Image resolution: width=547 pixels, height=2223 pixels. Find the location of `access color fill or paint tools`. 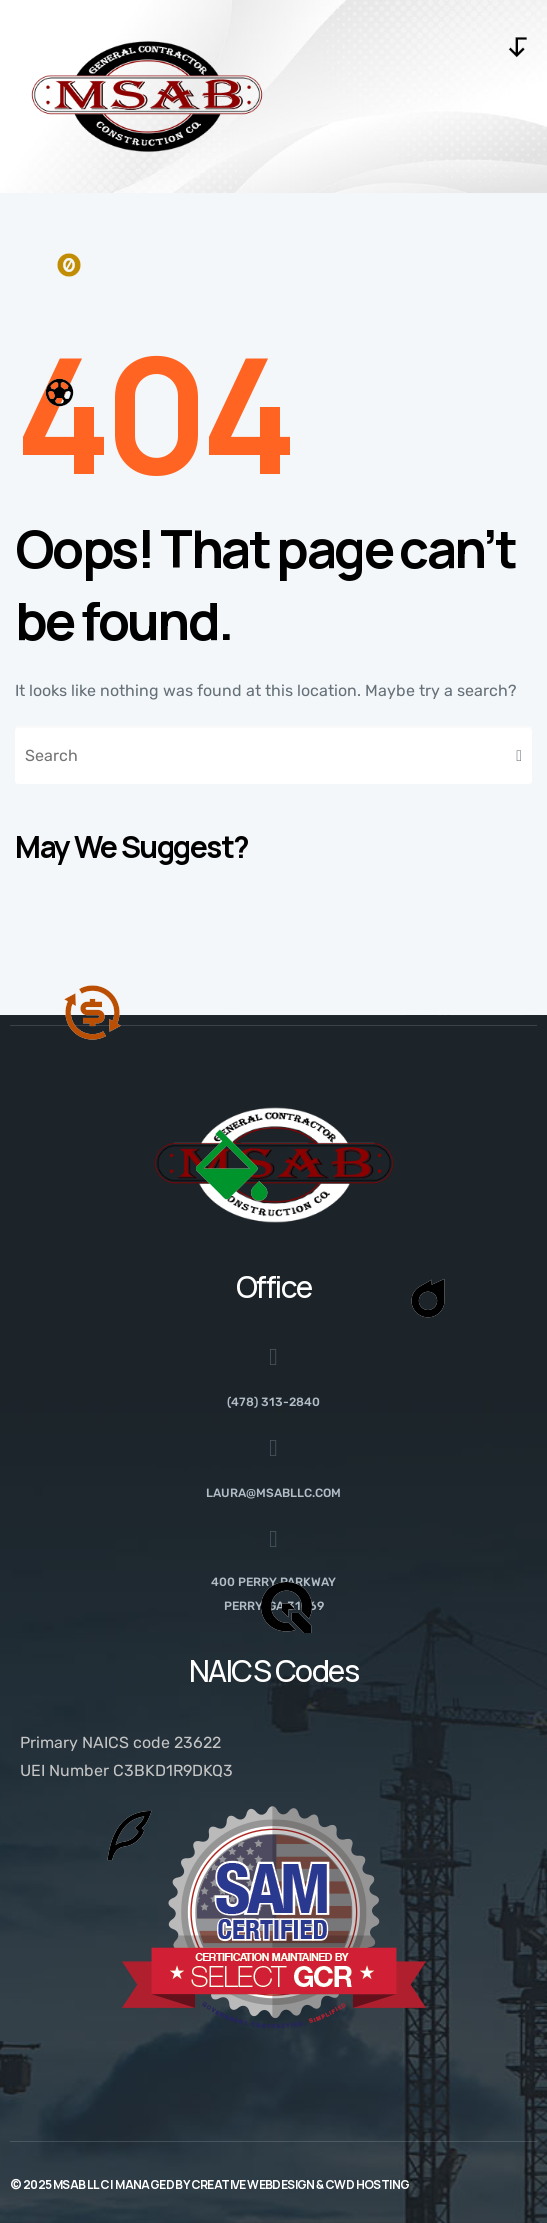

access color fill or paint tools is located at coordinates (230, 1165).